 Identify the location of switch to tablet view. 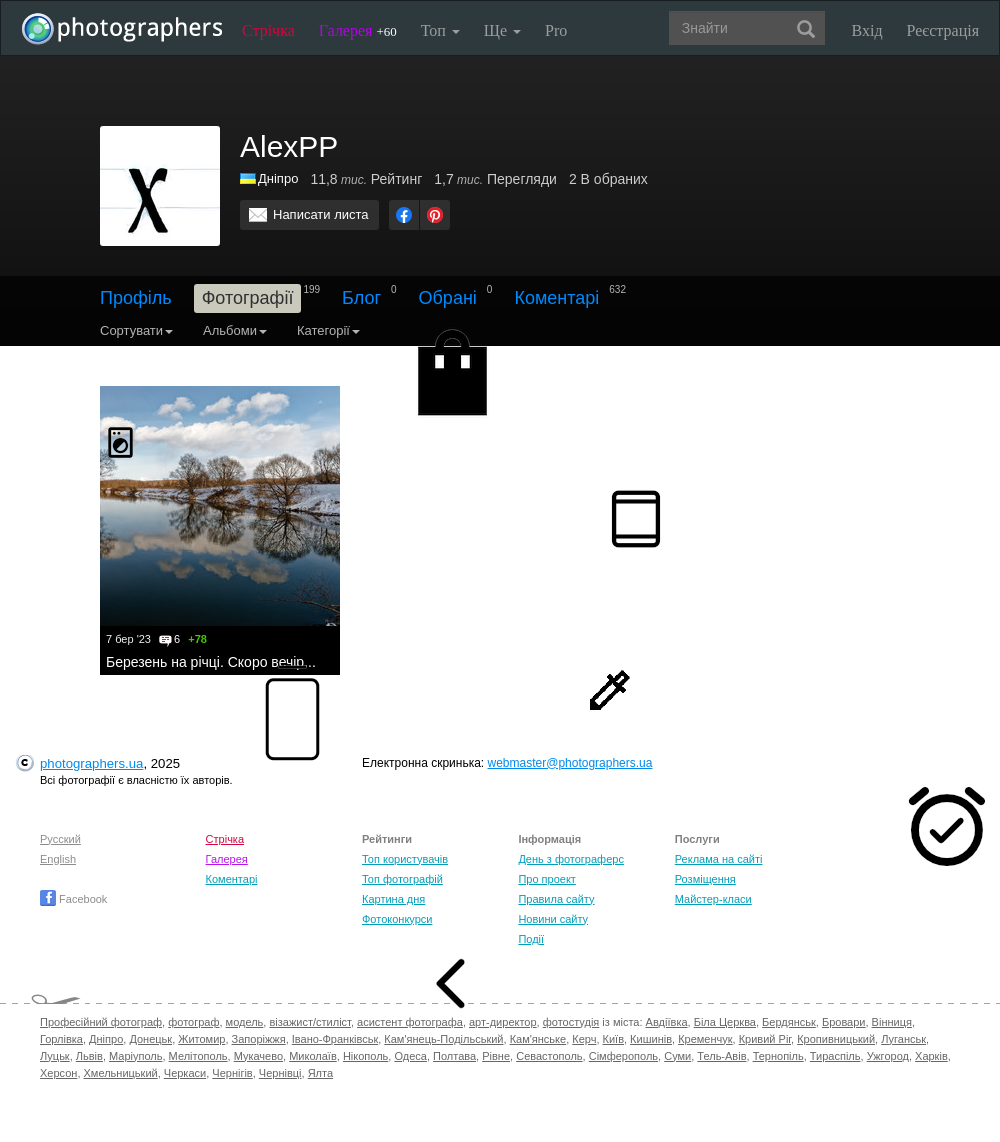
(636, 519).